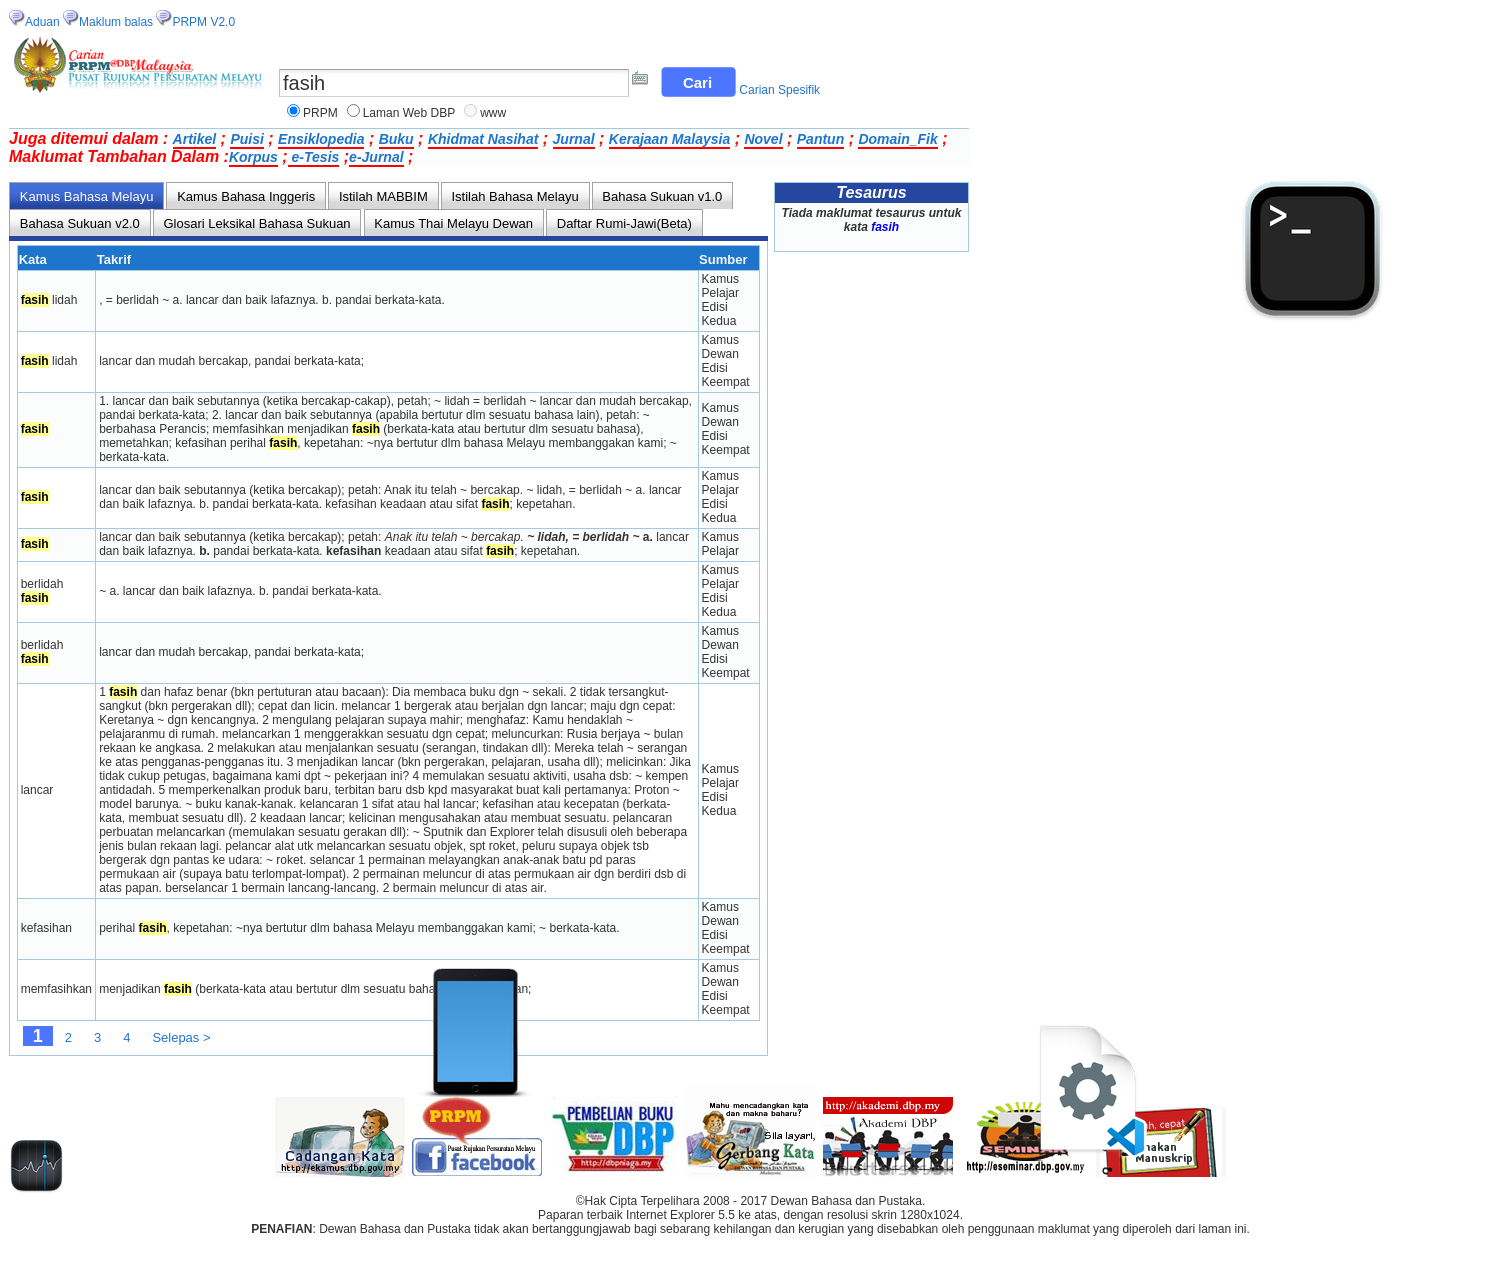 The width and height of the screenshot is (1501, 1266). What do you see at coordinates (1088, 1091) in the screenshot?
I see `open configuration settings` at bounding box center [1088, 1091].